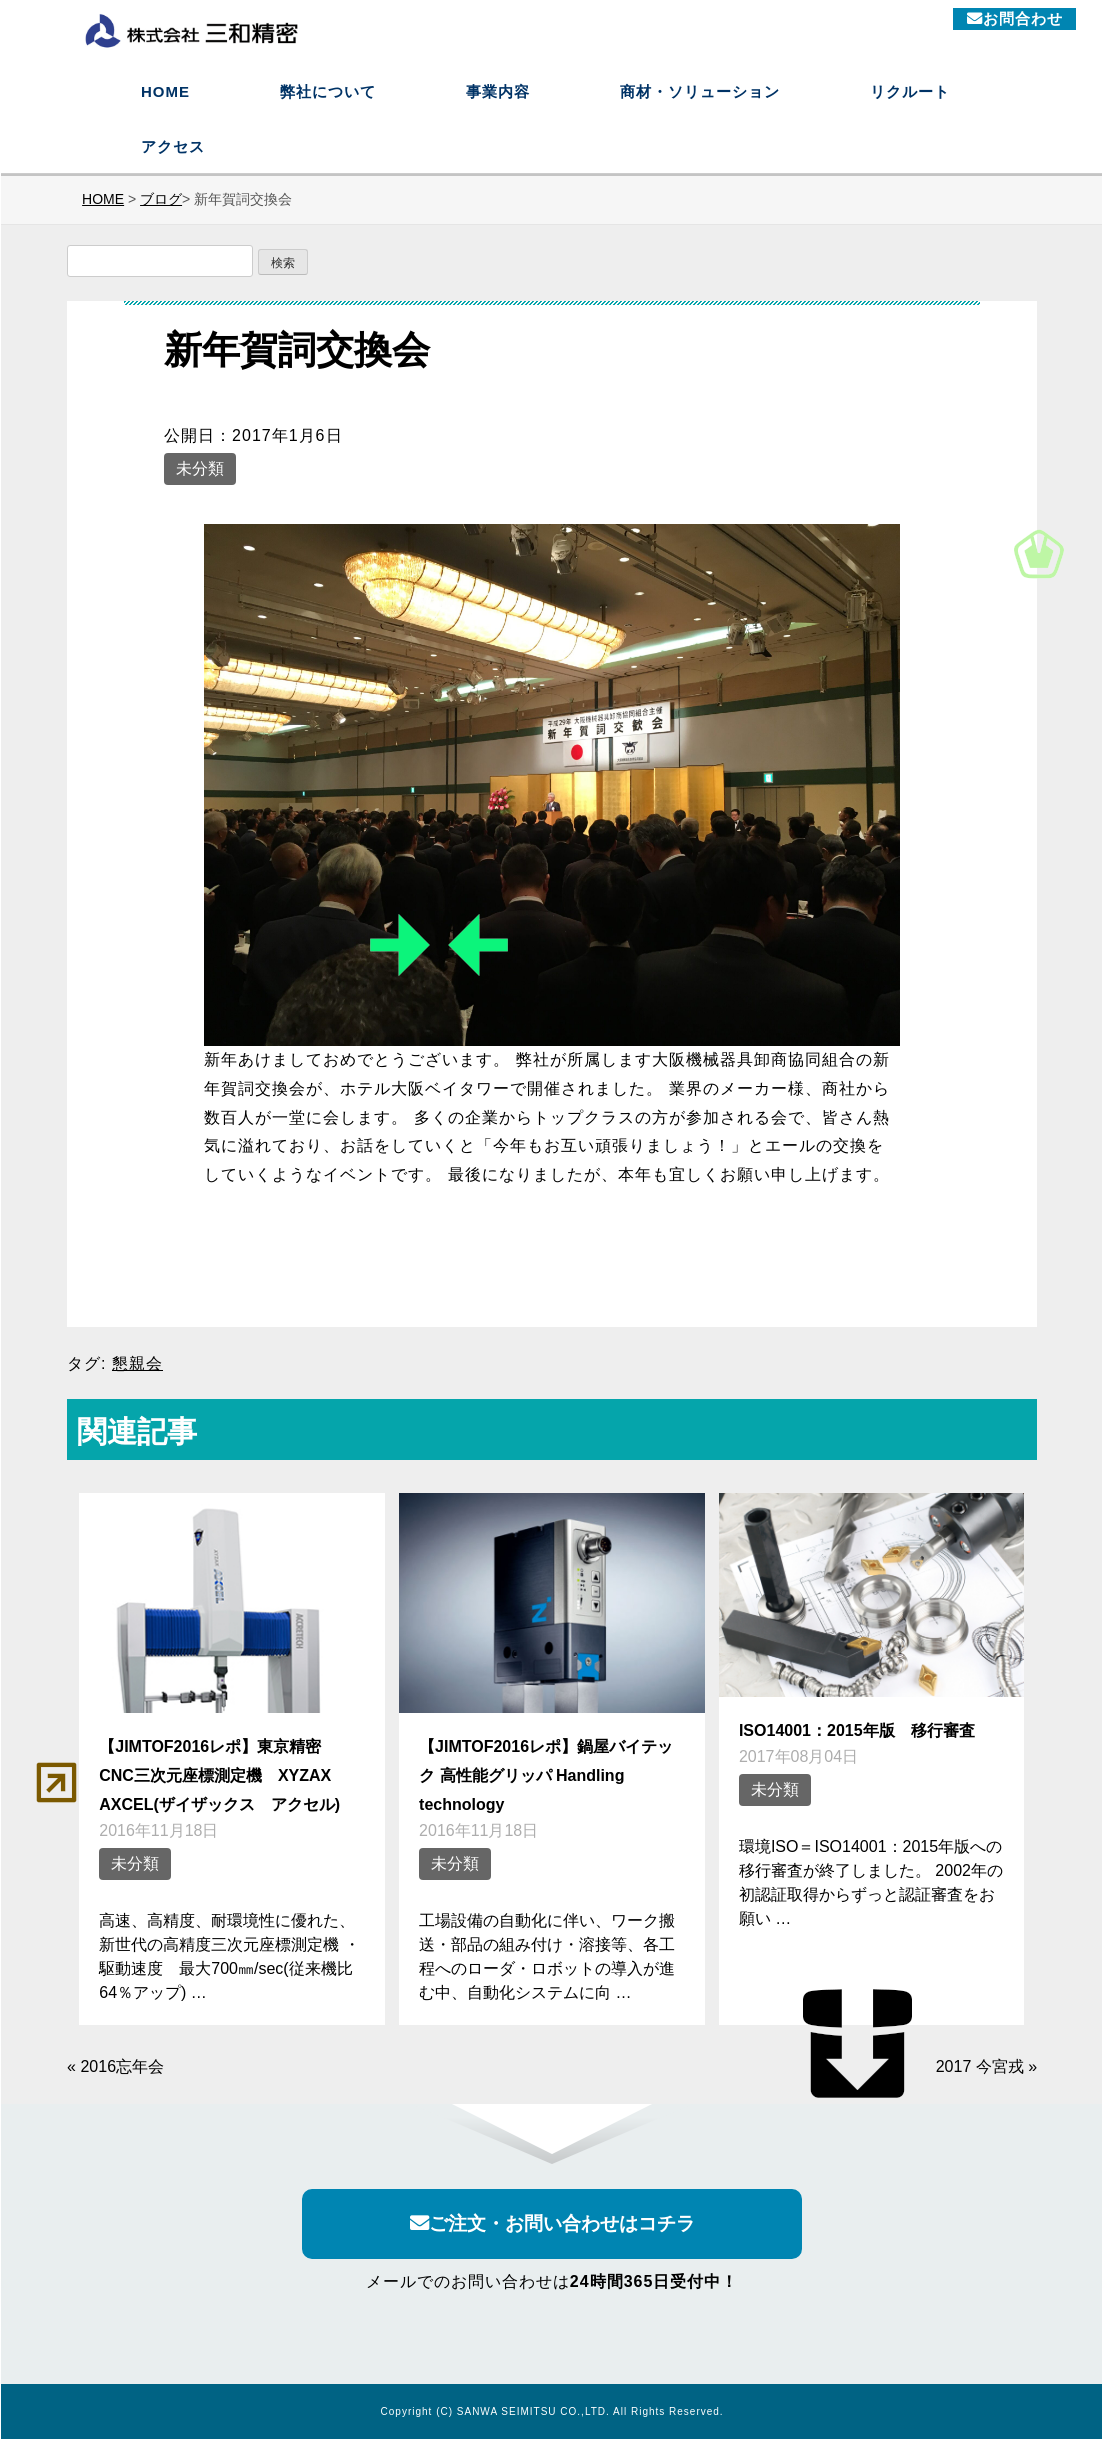  What do you see at coordinates (56, 1782) in the screenshot?
I see `open link in new window` at bounding box center [56, 1782].